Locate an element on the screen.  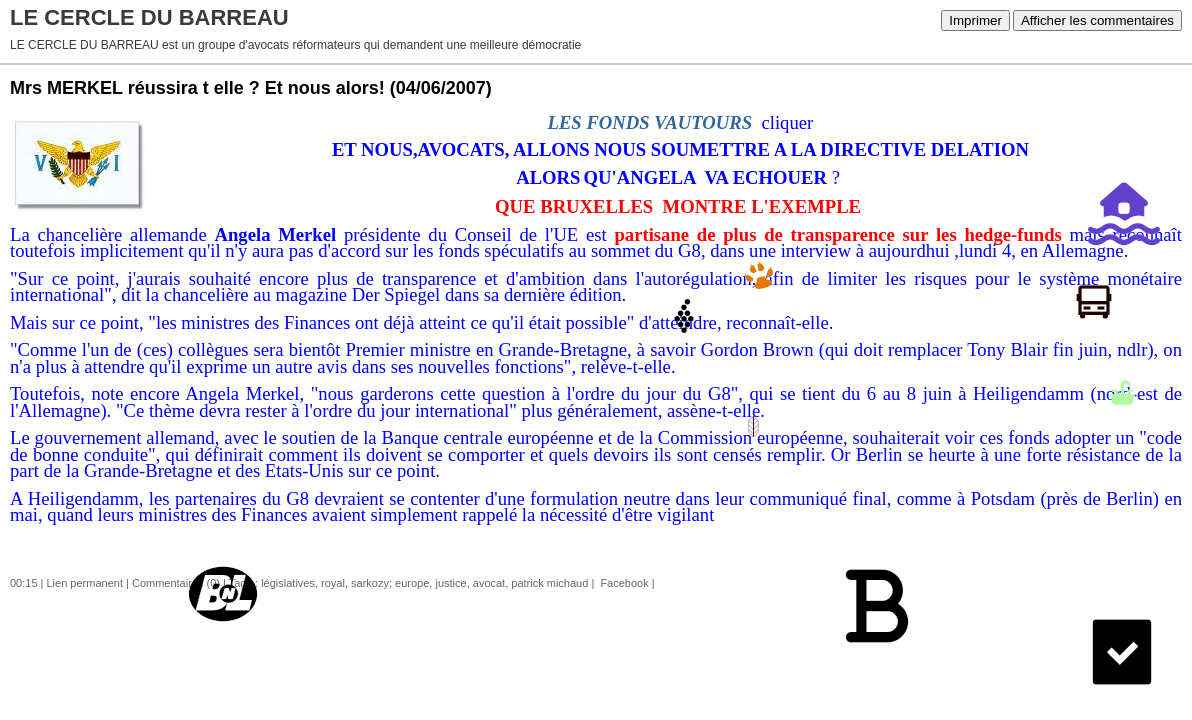
indicates flood warning or water damage alert is located at coordinates (1124, 212).